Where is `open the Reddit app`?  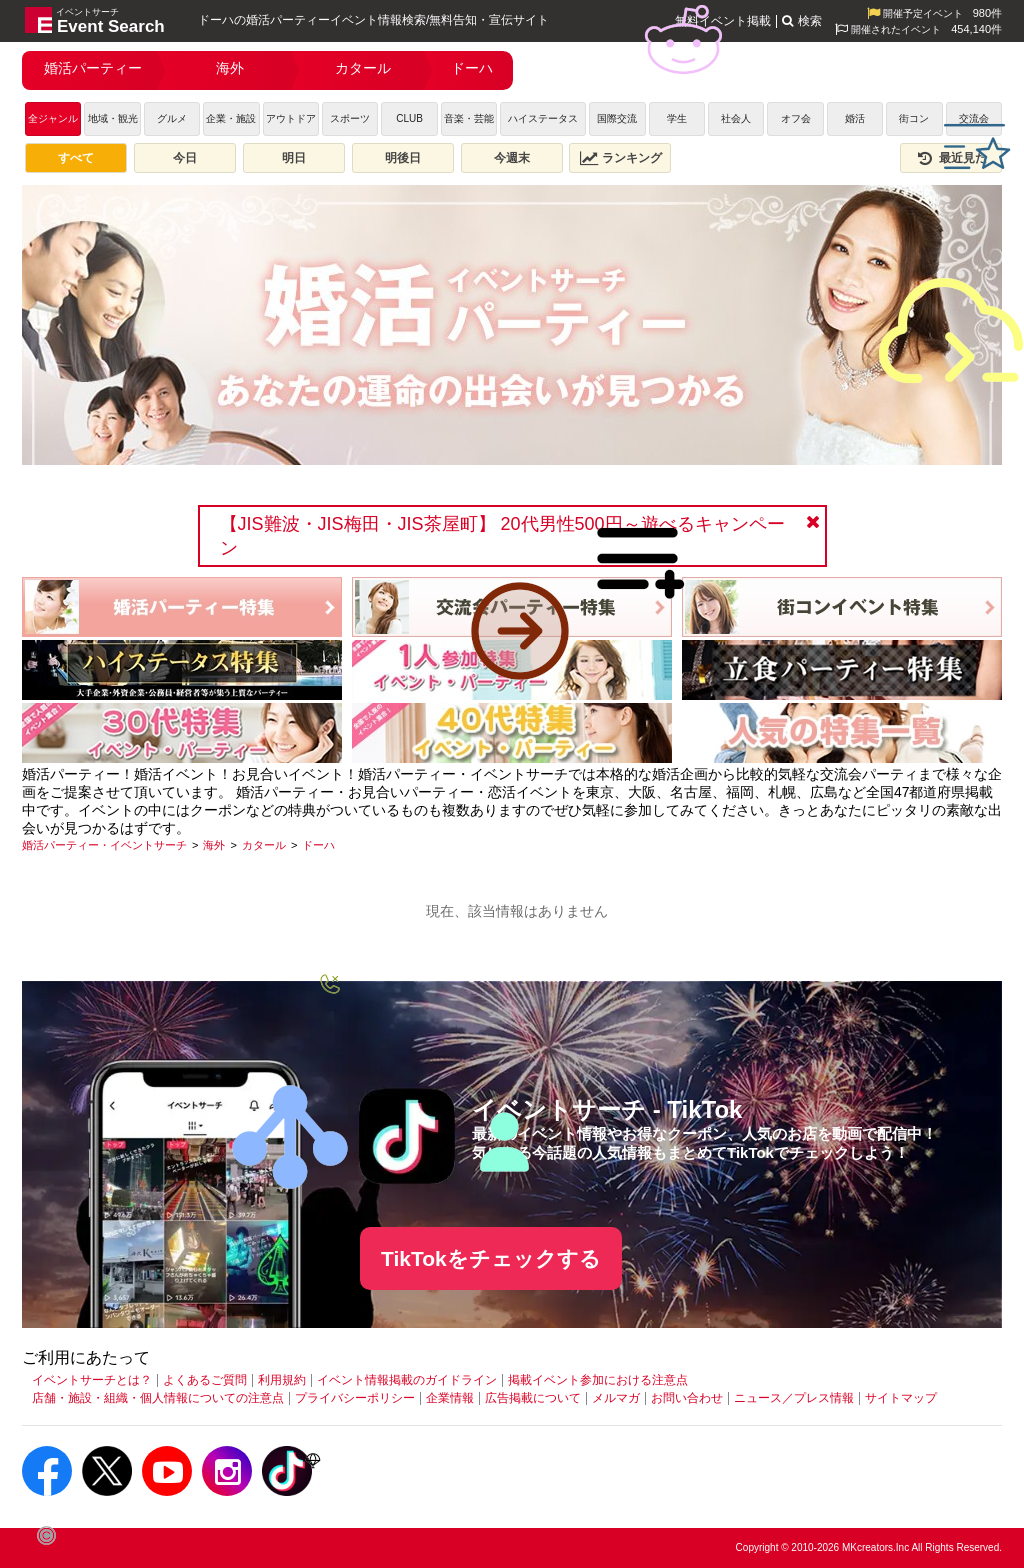 open the Reddit app is located at coordinates (683, 43).